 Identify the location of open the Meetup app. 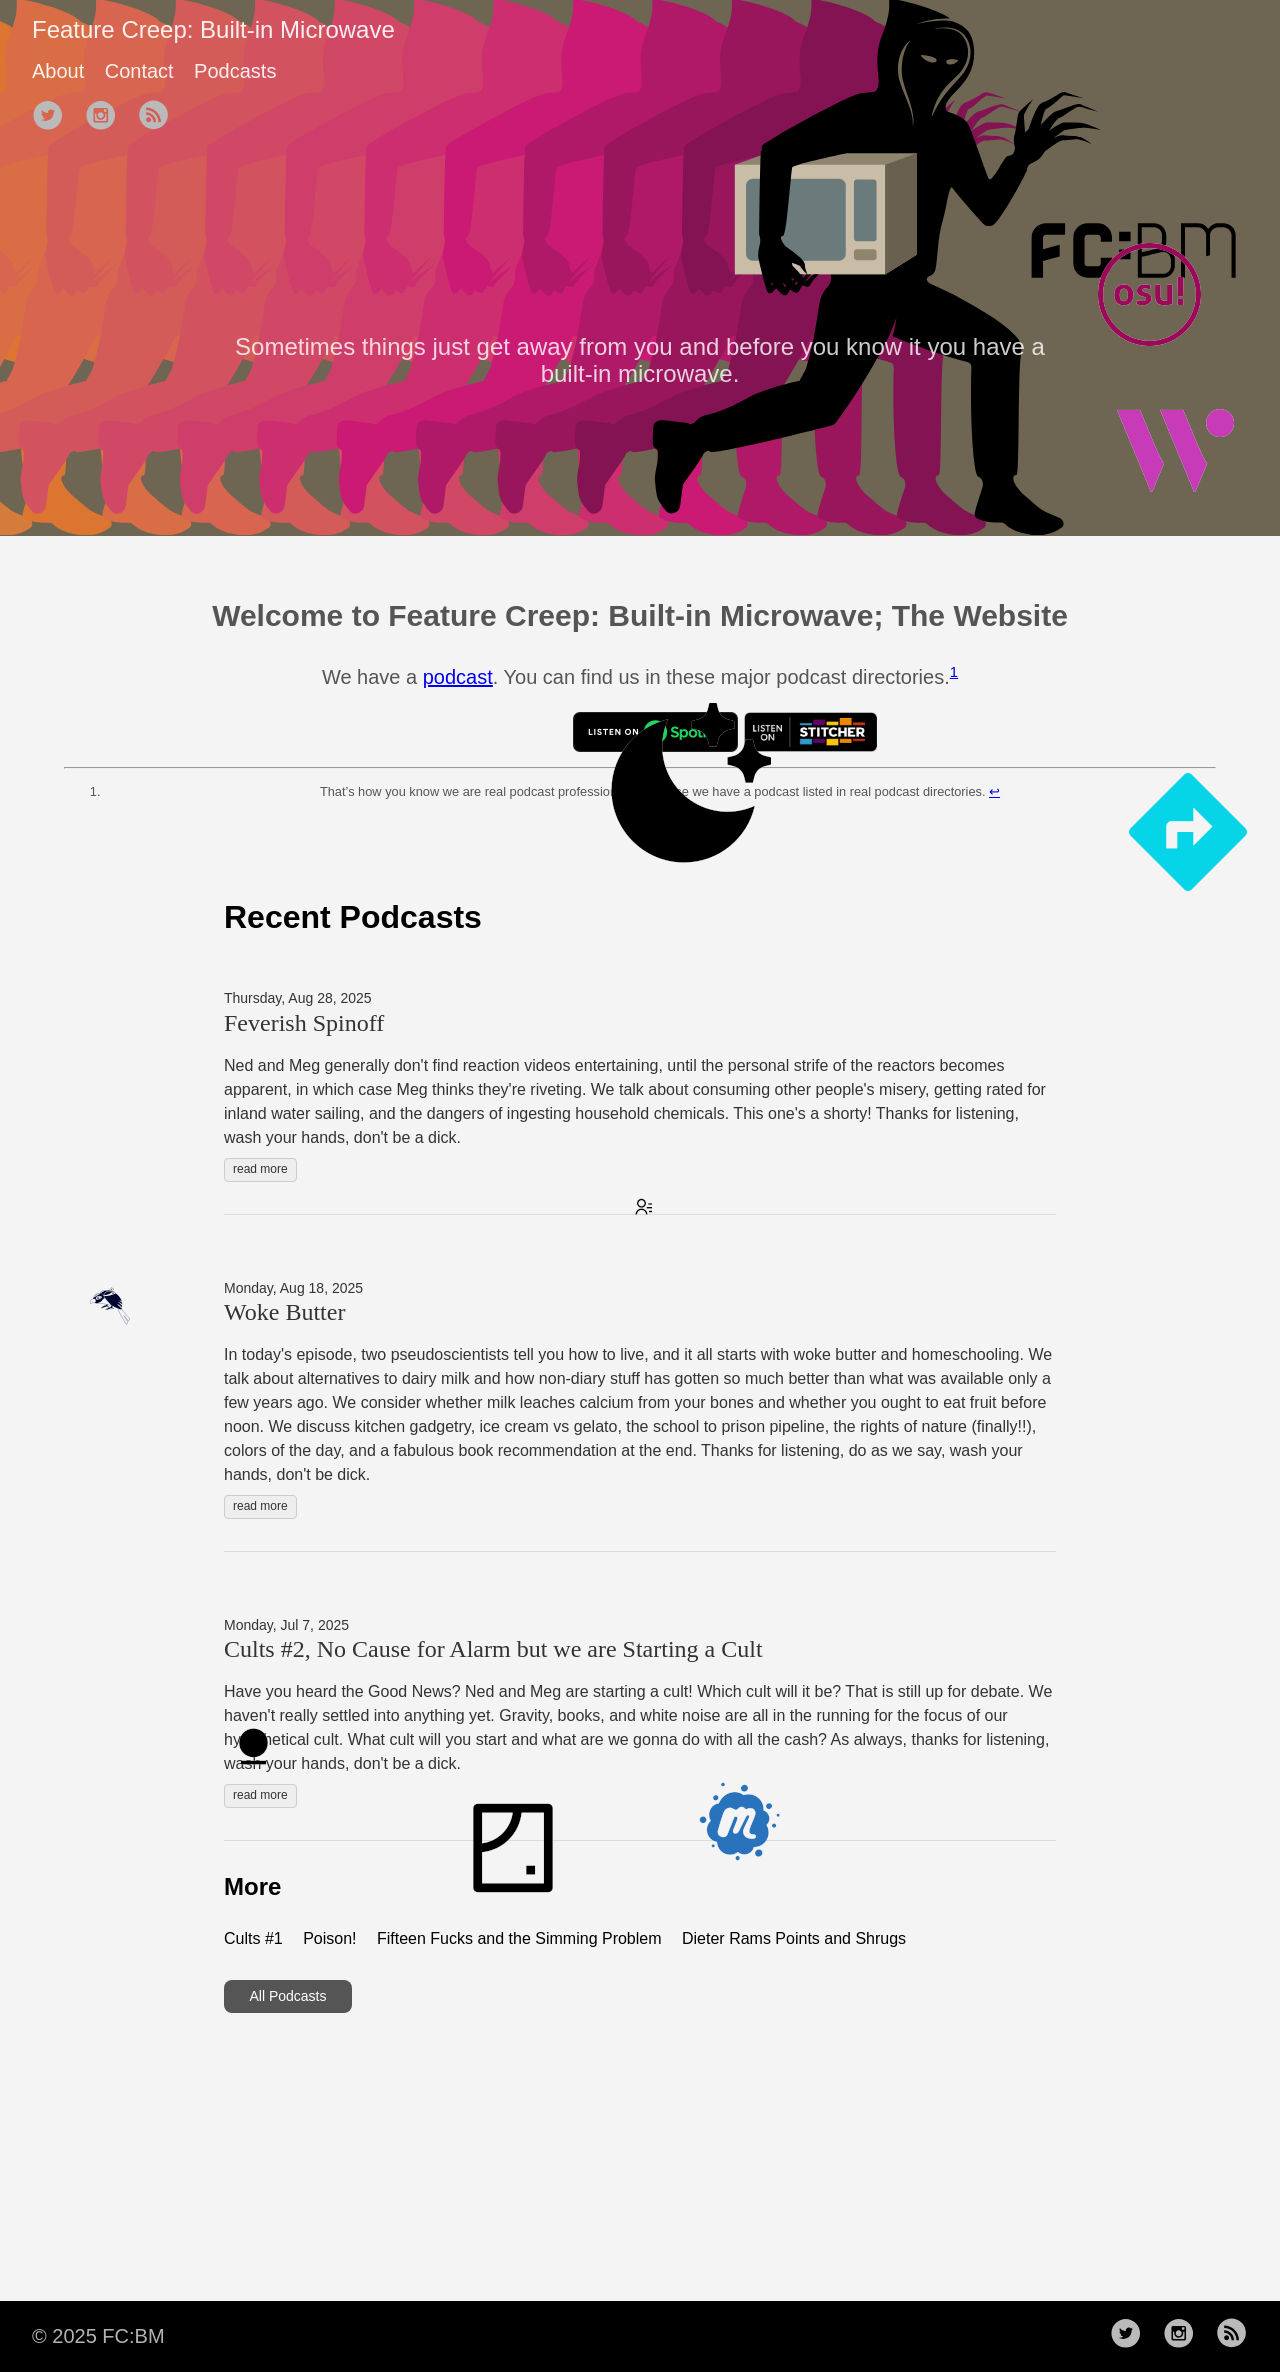
(738, 1821).